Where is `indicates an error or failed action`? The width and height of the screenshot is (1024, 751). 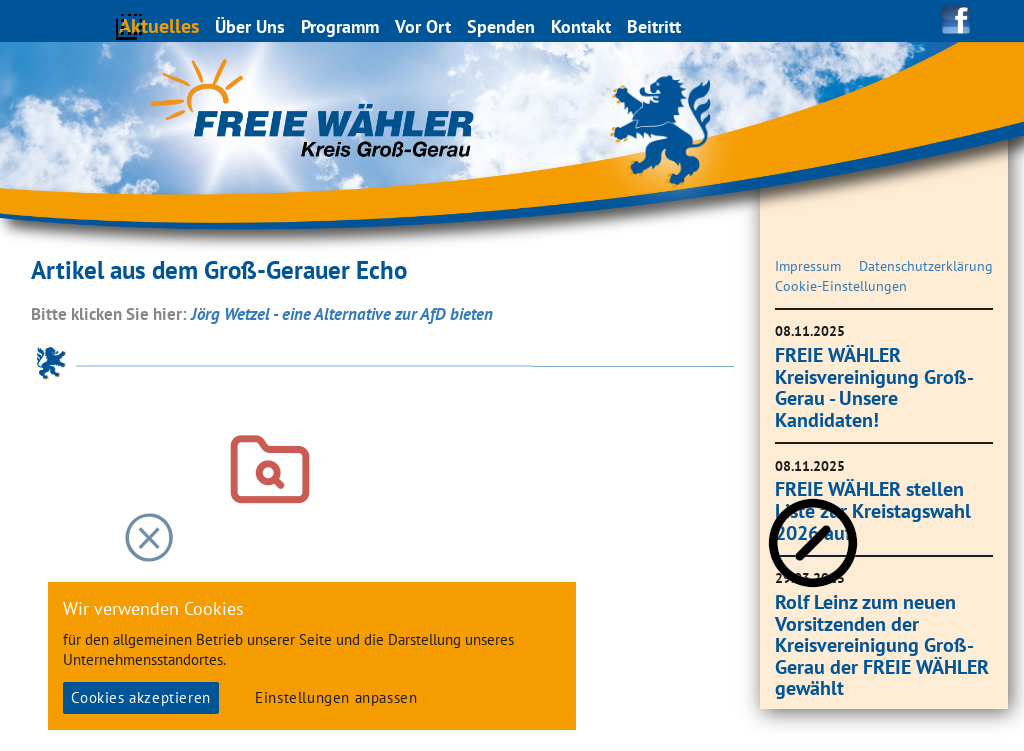
indicates an error or failed action is located at coordinates (149, 537).